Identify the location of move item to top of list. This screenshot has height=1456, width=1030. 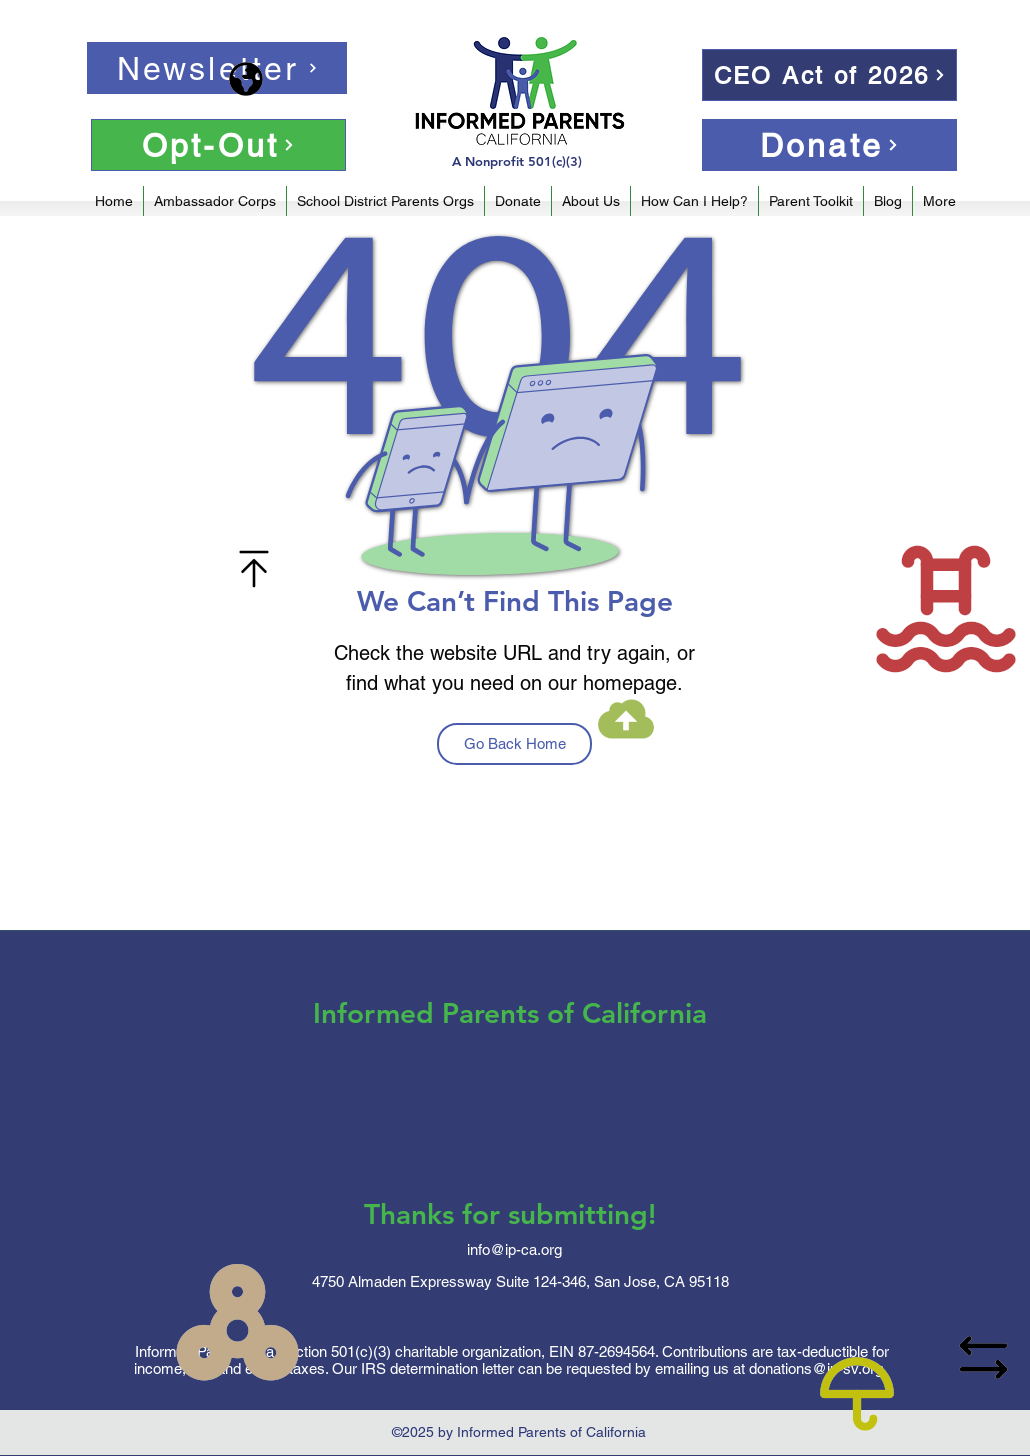
(254, 569).